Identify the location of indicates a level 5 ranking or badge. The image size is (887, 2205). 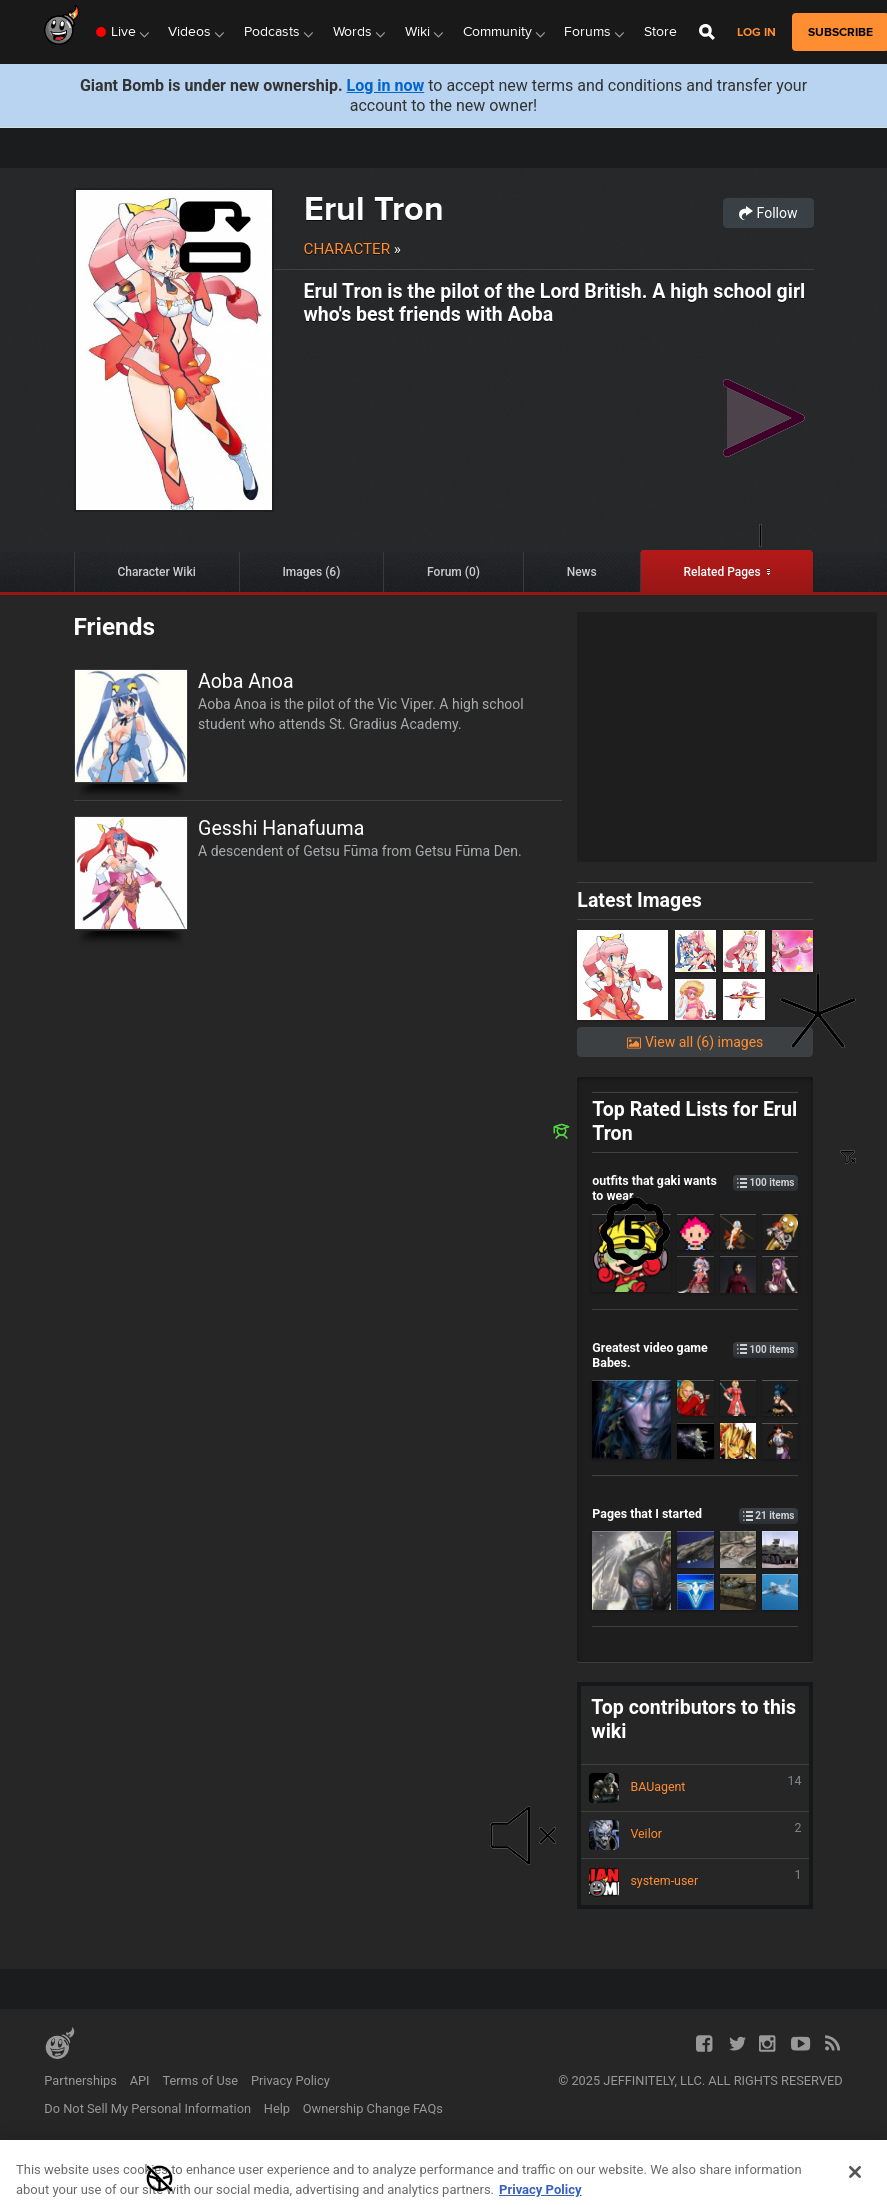
(635, 1232).